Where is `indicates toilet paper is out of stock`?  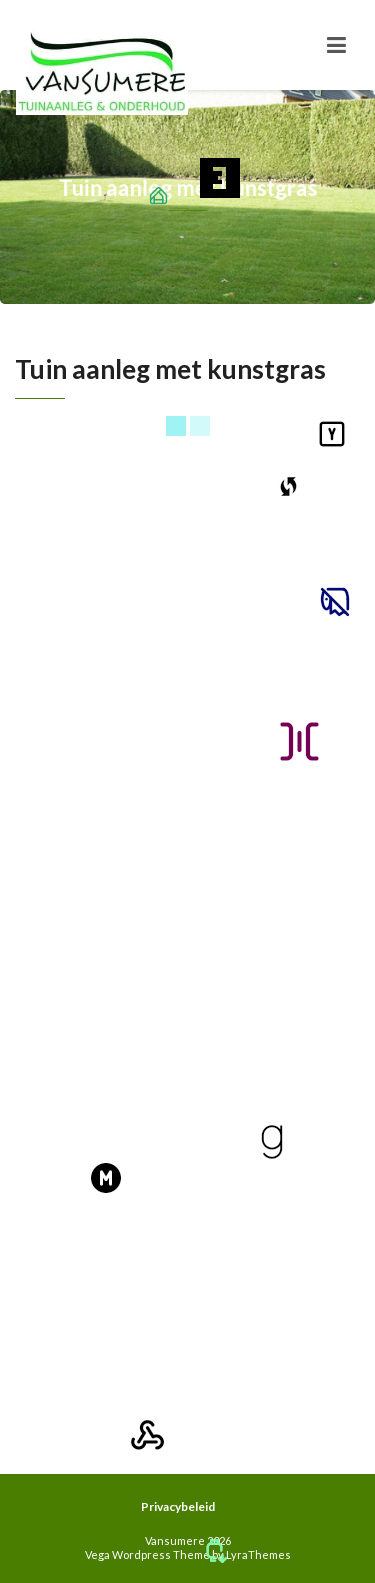 indicates toilet paper is out of stock is located at coordinates (335, 602).